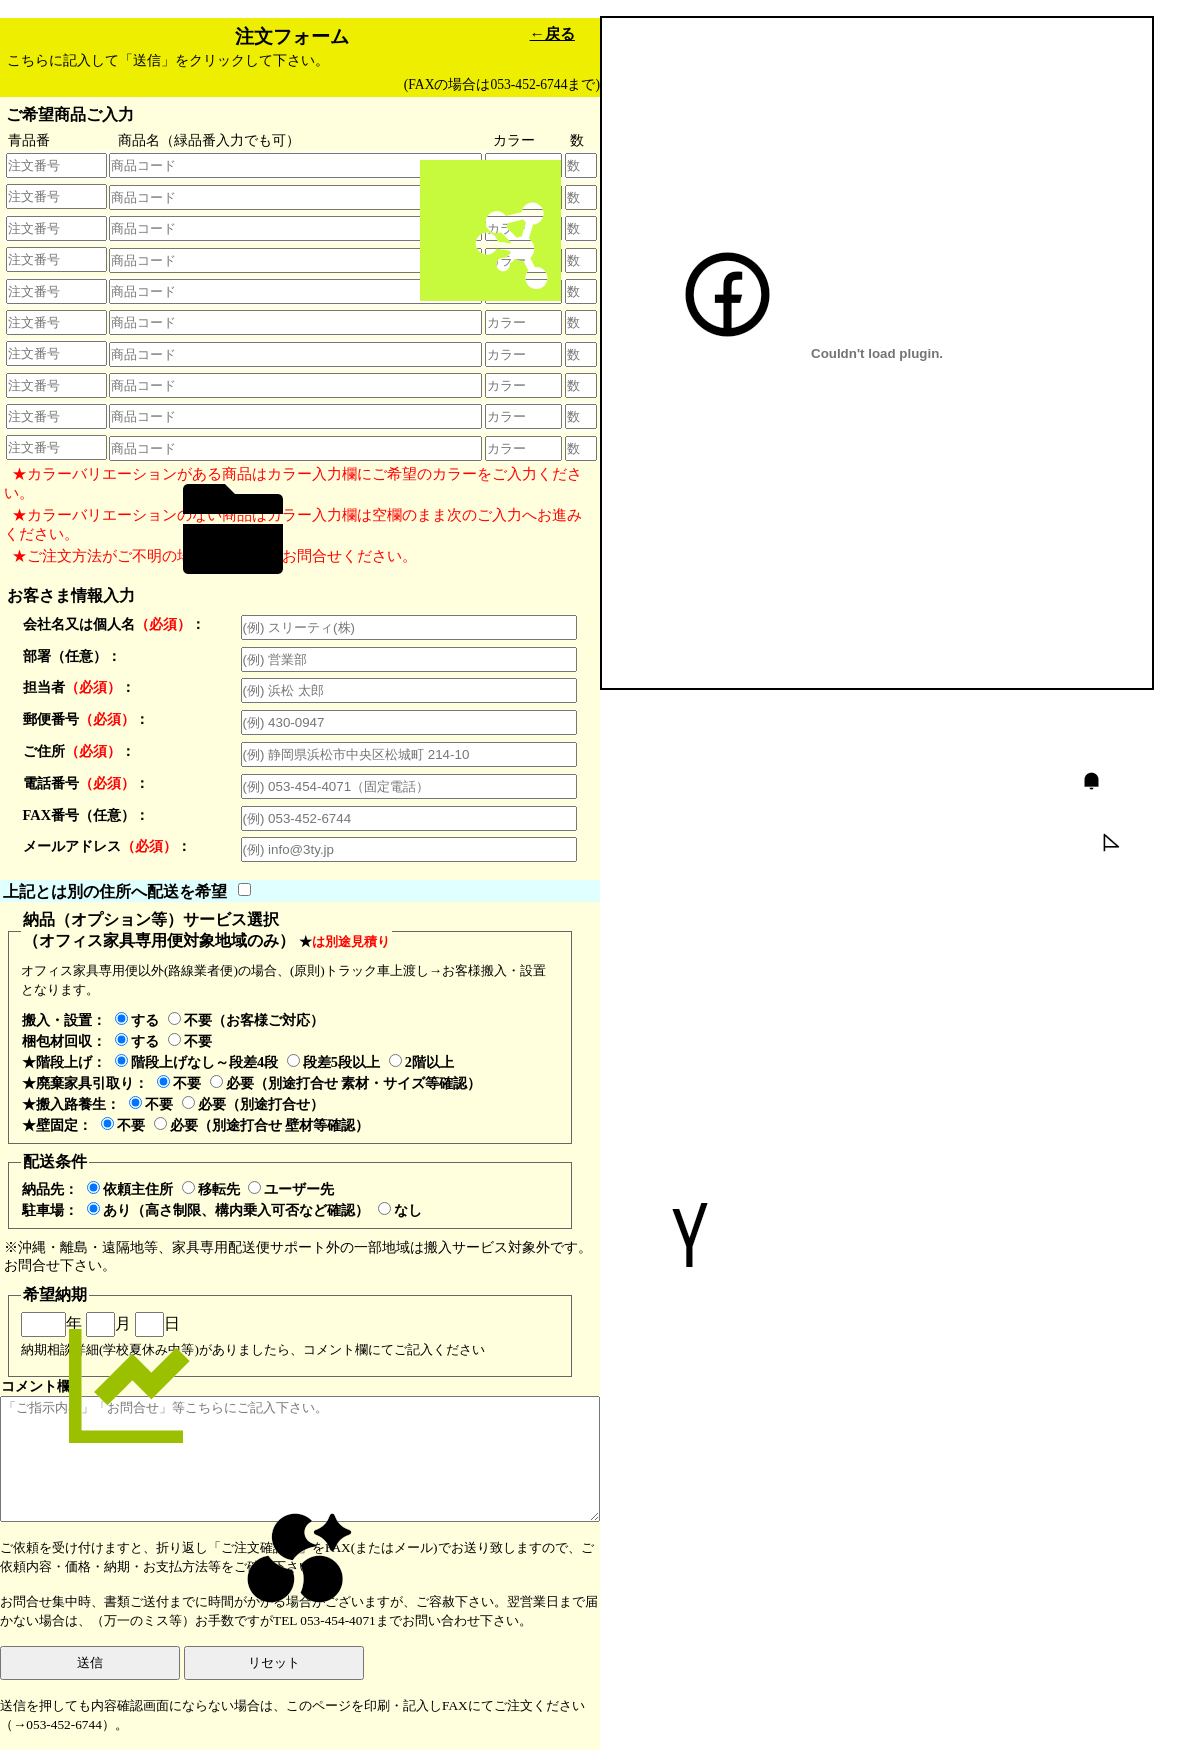 The height and width of the screenshot is (1750, 1200). Describe the element at coordinates (490, 230) in the screenshot. I see `cytoscape.js library logo` at that location.